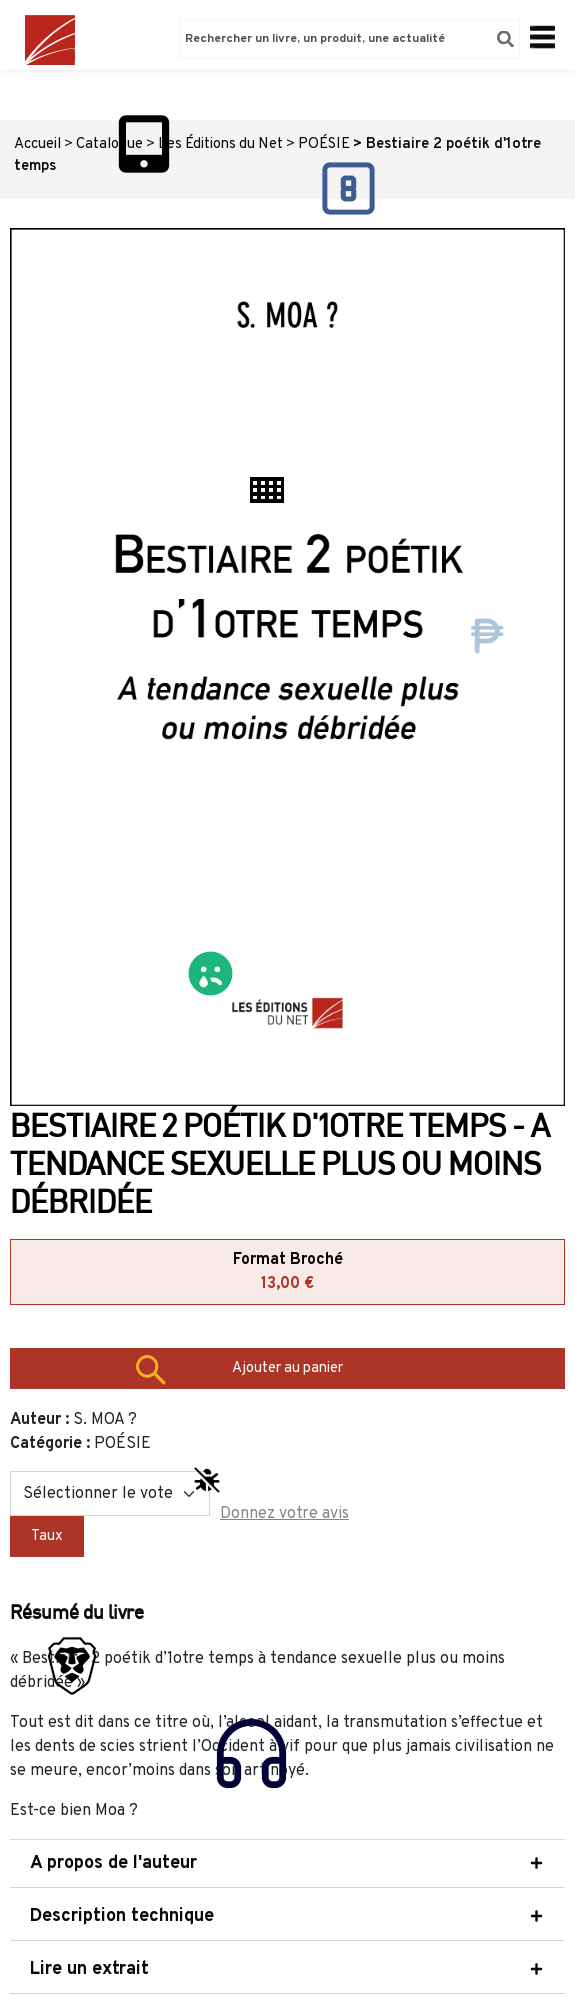 The width and height of the screenshot is (575, 1996). Describe the element at coordinates (210, 973) in the screenshot. I see `indicates an error or something went wrong` at that location.